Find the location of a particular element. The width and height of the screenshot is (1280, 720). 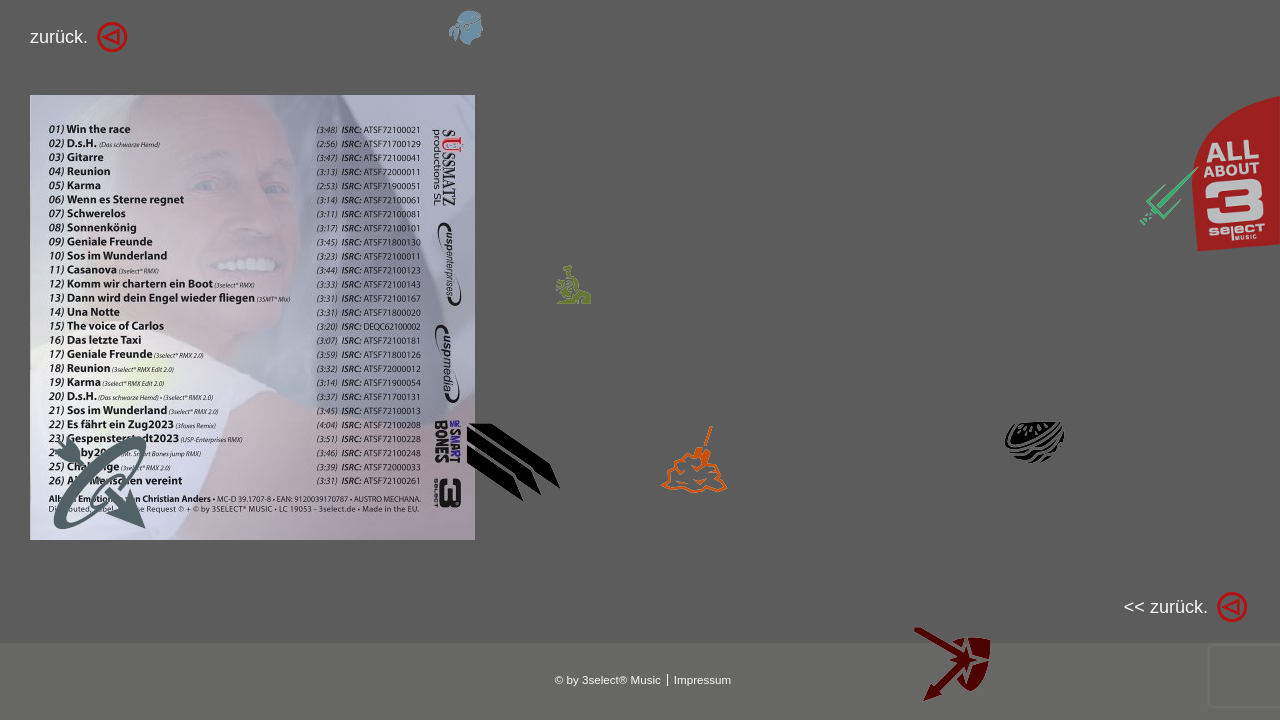

indicates damage reflection or counterattack ability is located at coordinates (952, 665).